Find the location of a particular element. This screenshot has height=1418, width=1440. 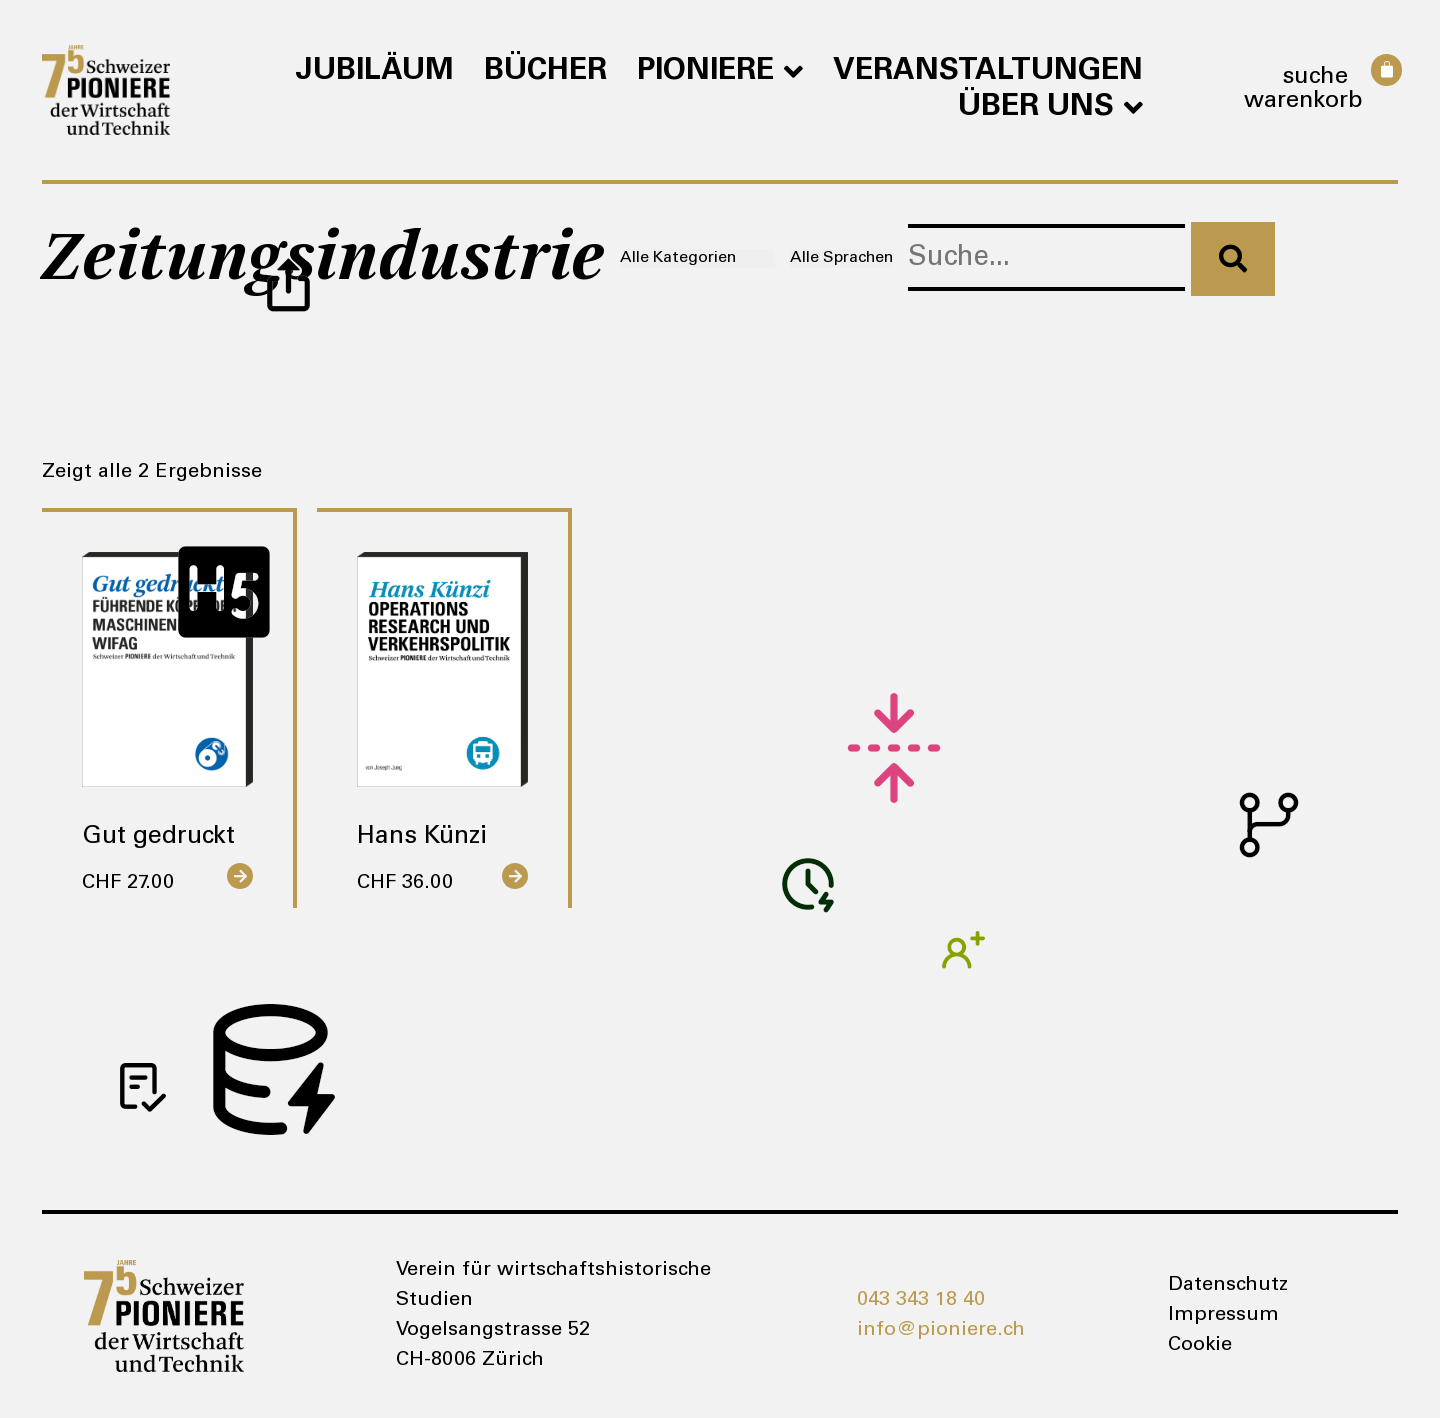

quick timer or speed scheduling is located at coordinates (808, 884).